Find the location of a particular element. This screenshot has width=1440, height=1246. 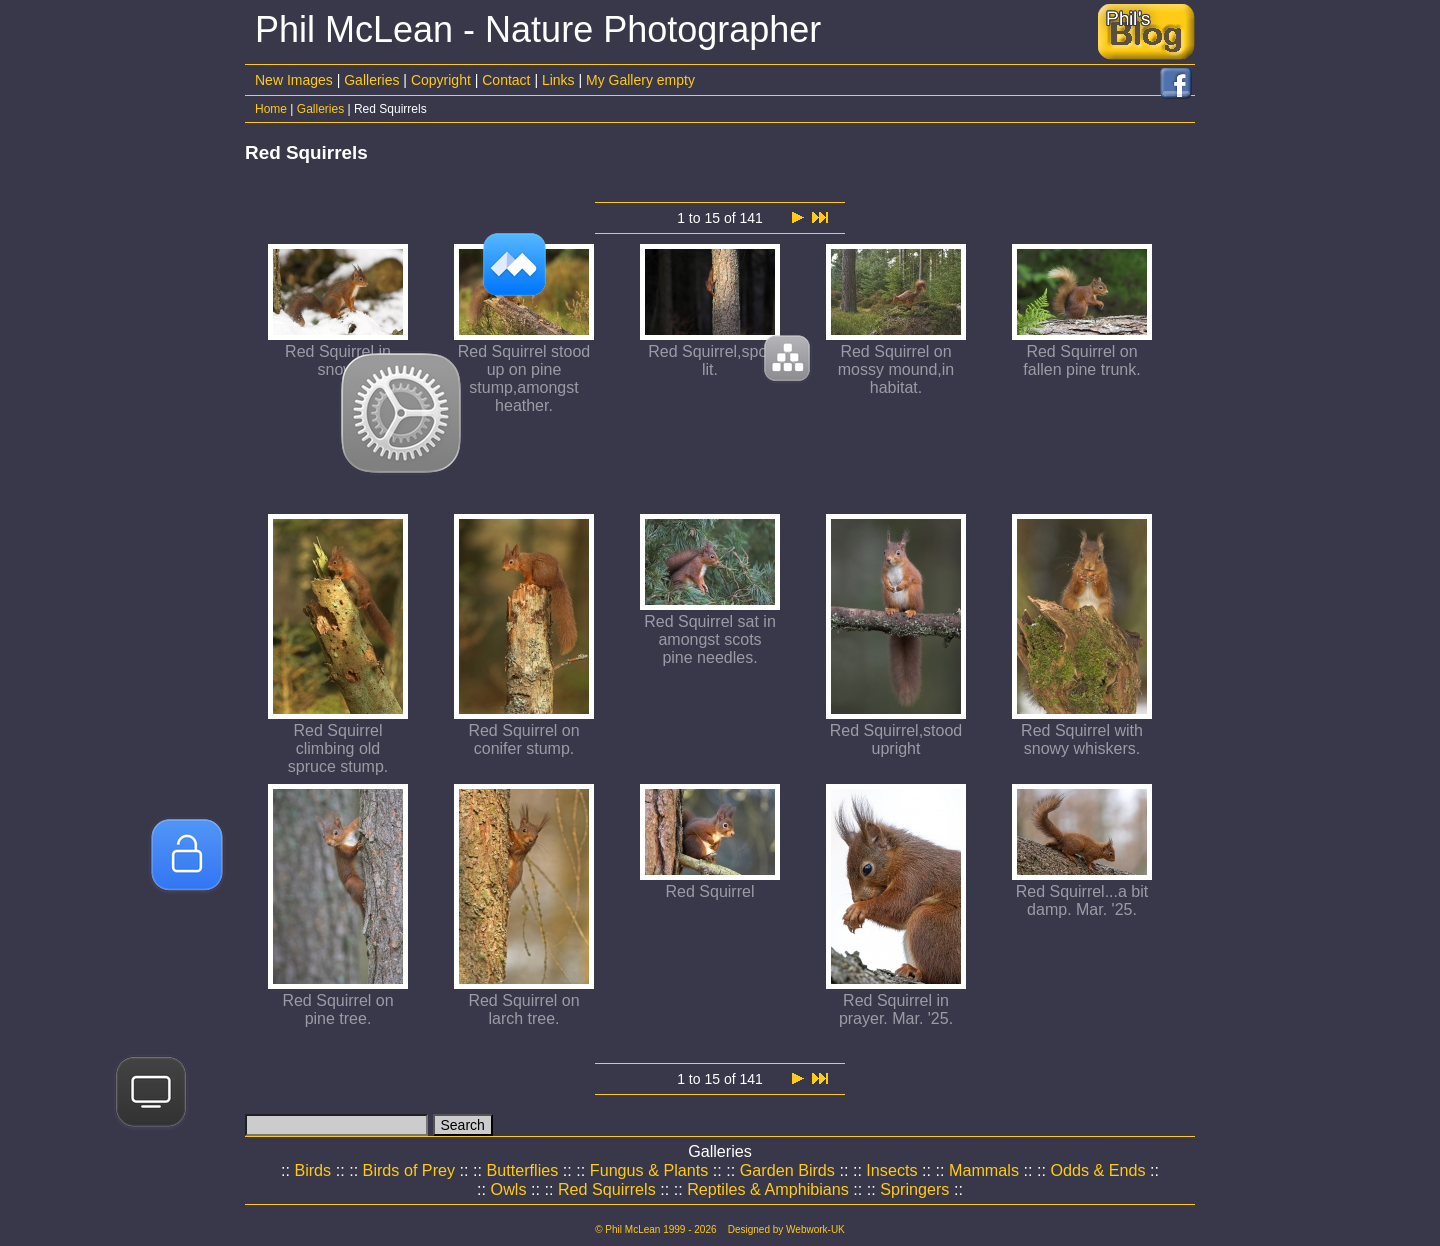

open meeting or video conferencing app is located at coordinates (514, 264).